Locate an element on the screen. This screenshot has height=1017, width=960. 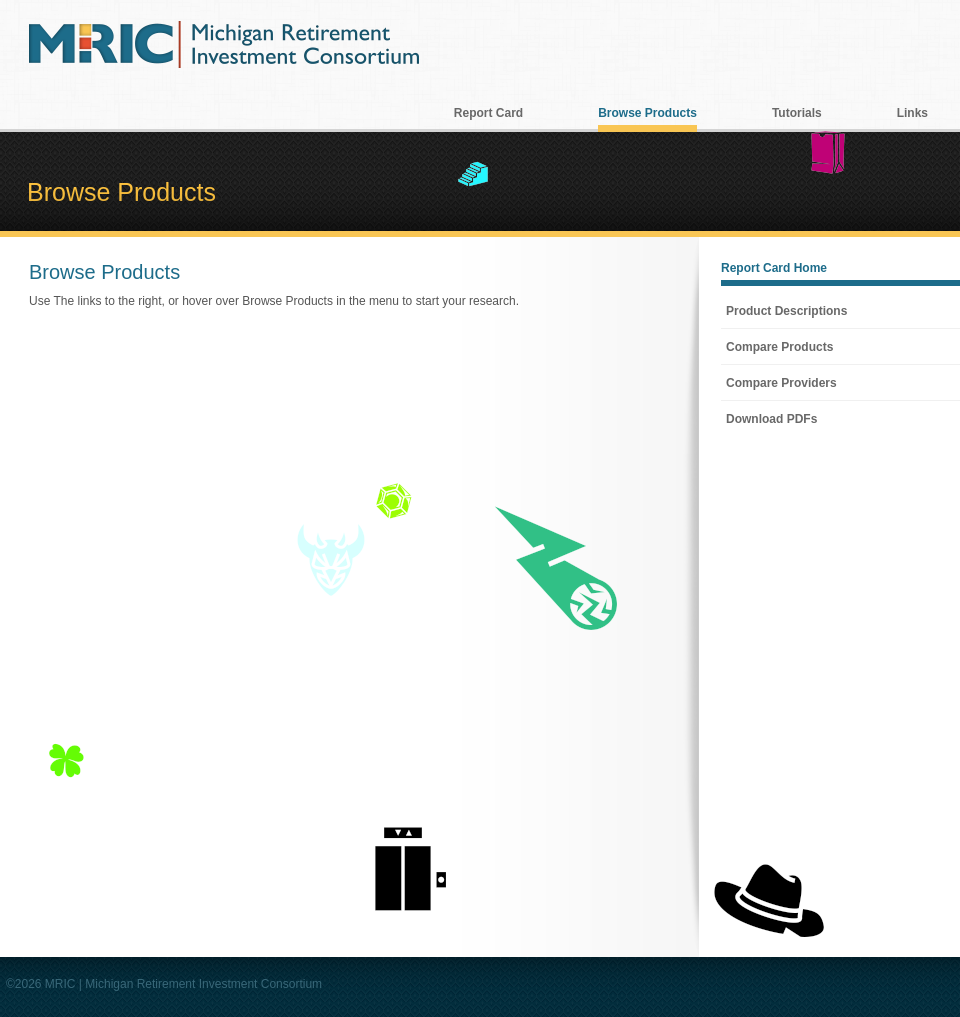
access elevator or floor navigation is located at coordinates (403, 868).